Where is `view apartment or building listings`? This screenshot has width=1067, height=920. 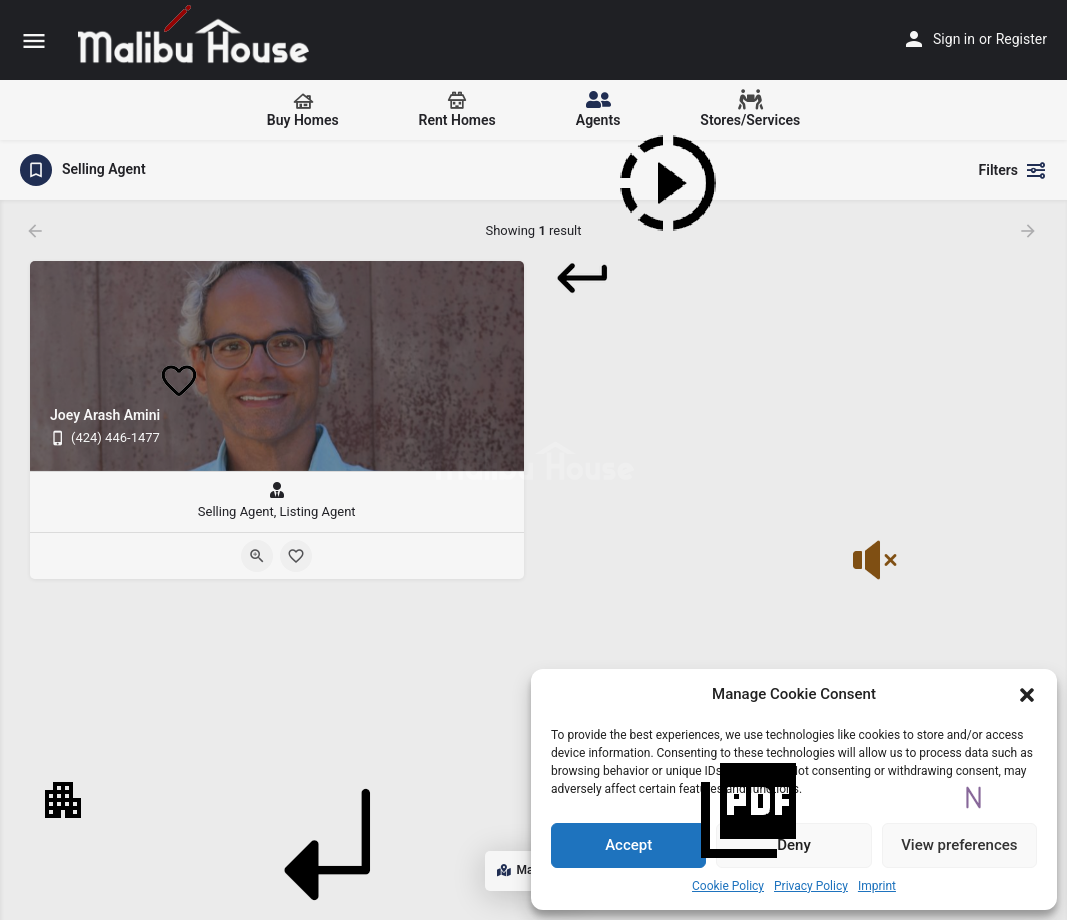
view apartment or building listings is located at coordinates (63, 800).